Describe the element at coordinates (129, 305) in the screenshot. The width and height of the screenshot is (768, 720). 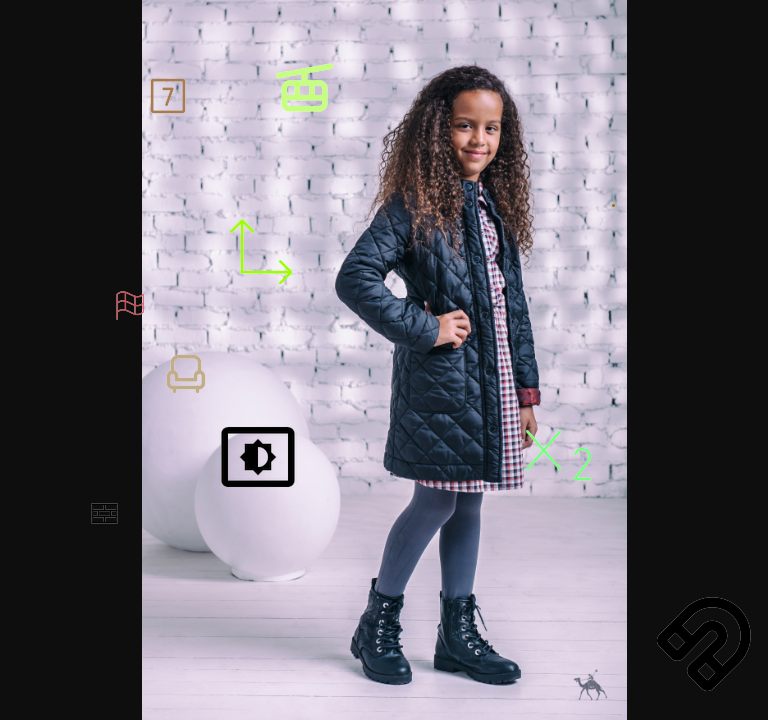
I see `indicates finish line or completion of a task` at that location.